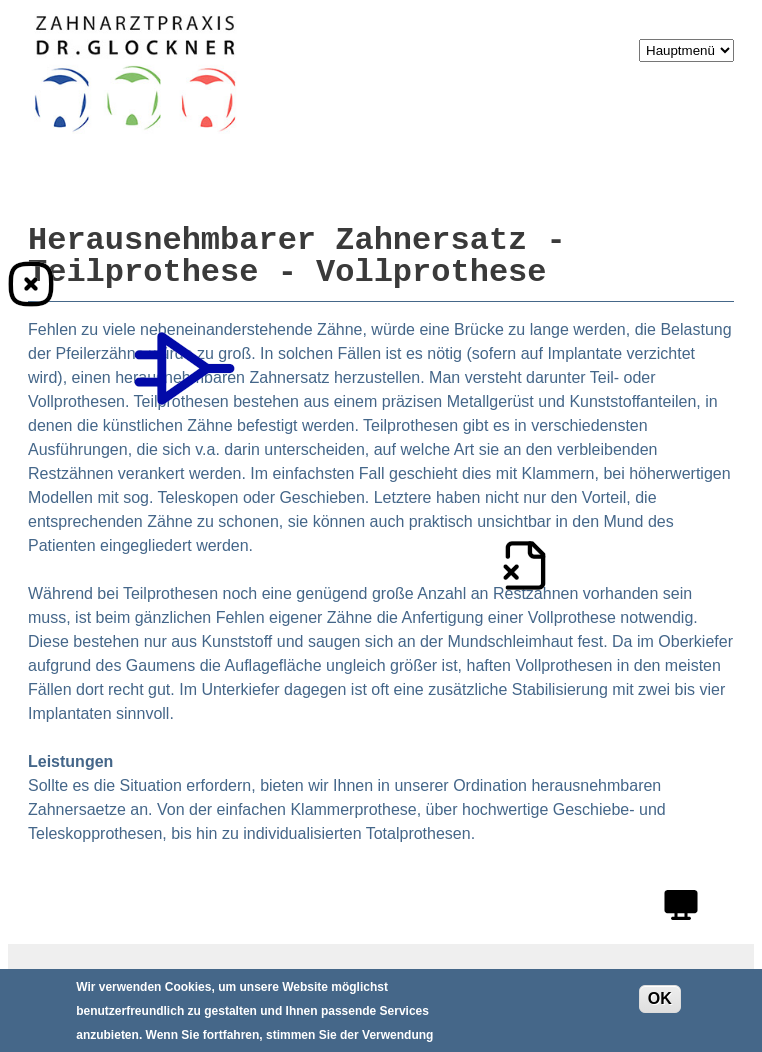 The image size is (762, 1052). I want to click on delete this file, so click(525, 565).